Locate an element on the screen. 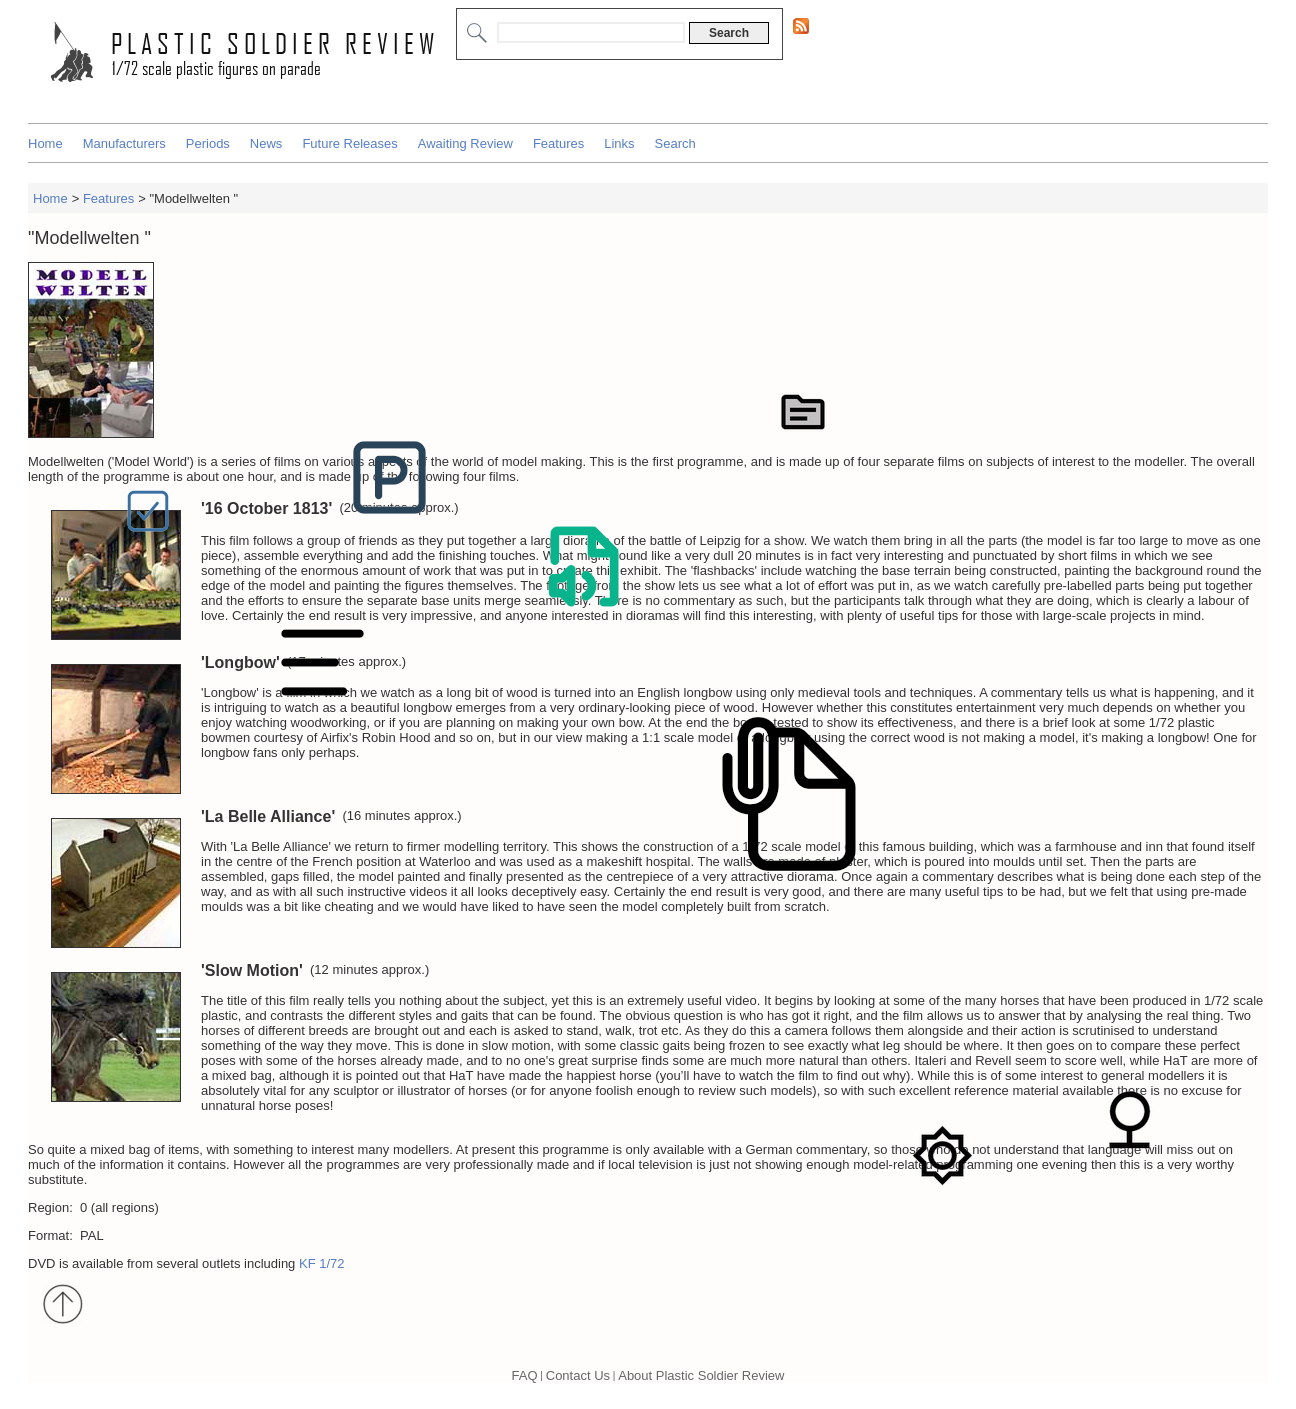 This screenshot has height=1409, width=1296. attach a document or file is located at coordinates (789, 794).